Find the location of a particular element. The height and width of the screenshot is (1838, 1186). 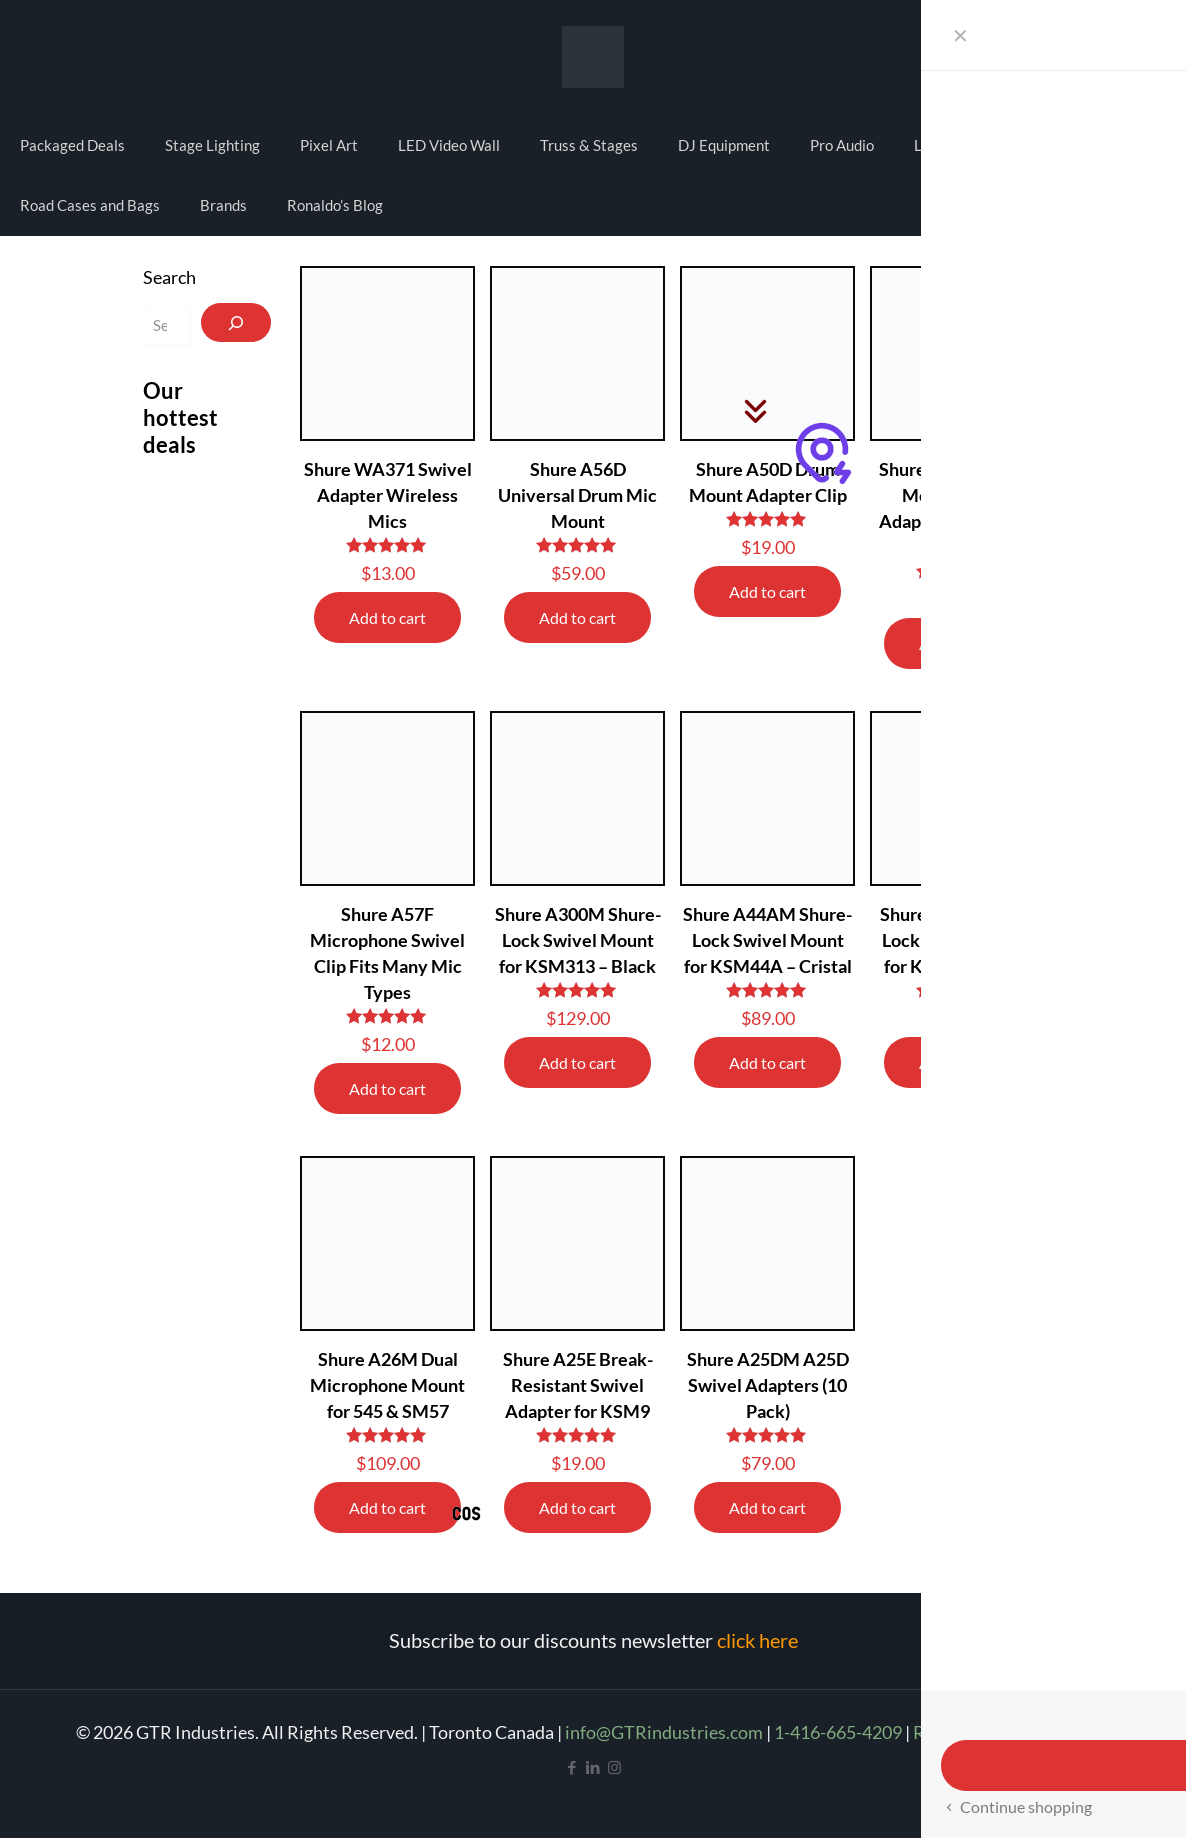

enable fast or instant location tracking is located at coordinates (822, 452).